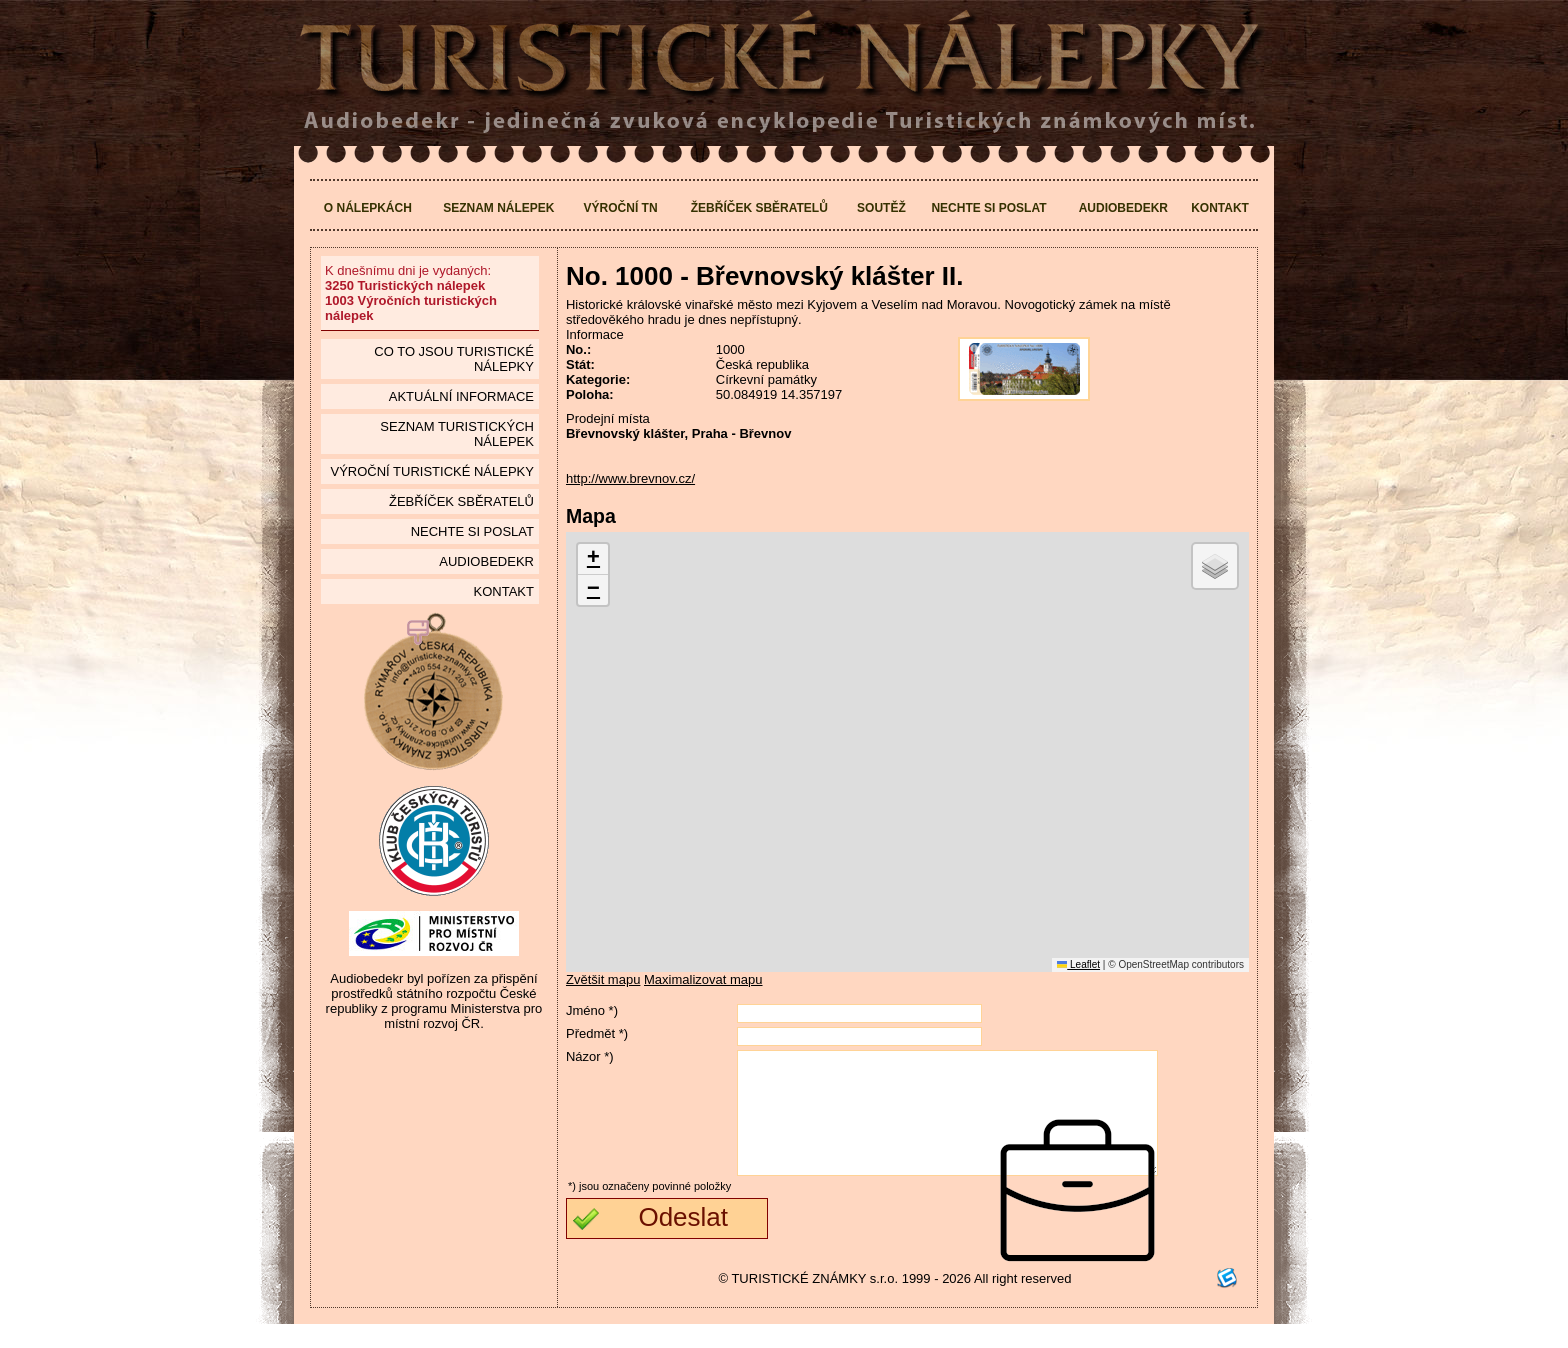  I want to click on access work or business-related content, so click(1077, 1196).